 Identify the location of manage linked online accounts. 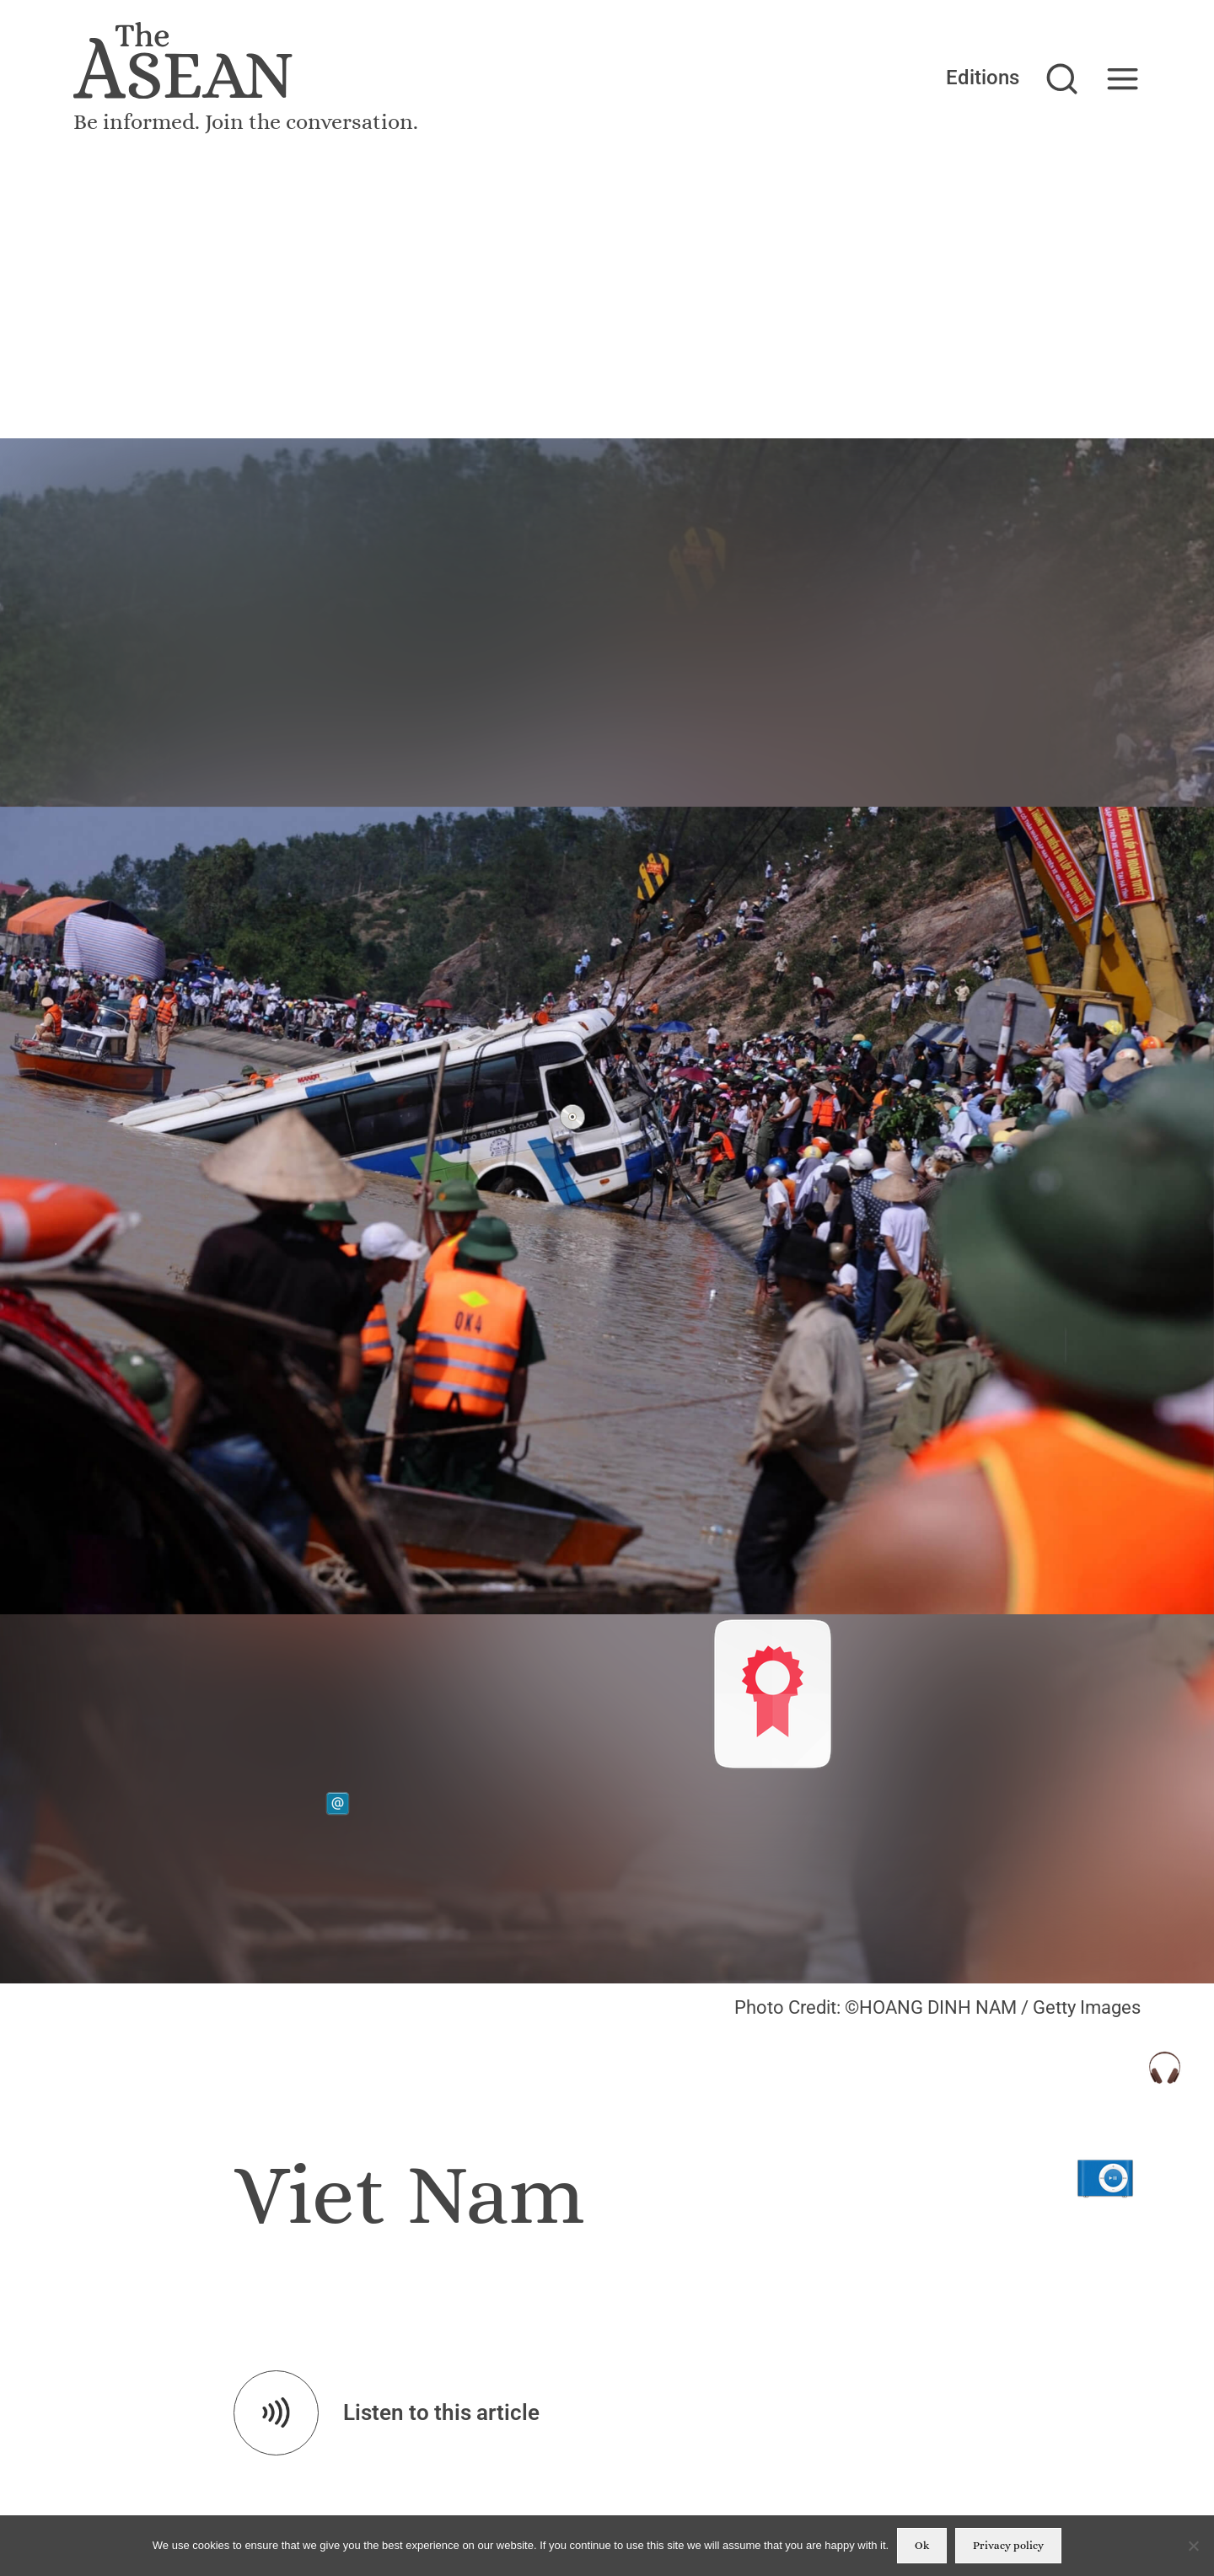
(337, 1803).